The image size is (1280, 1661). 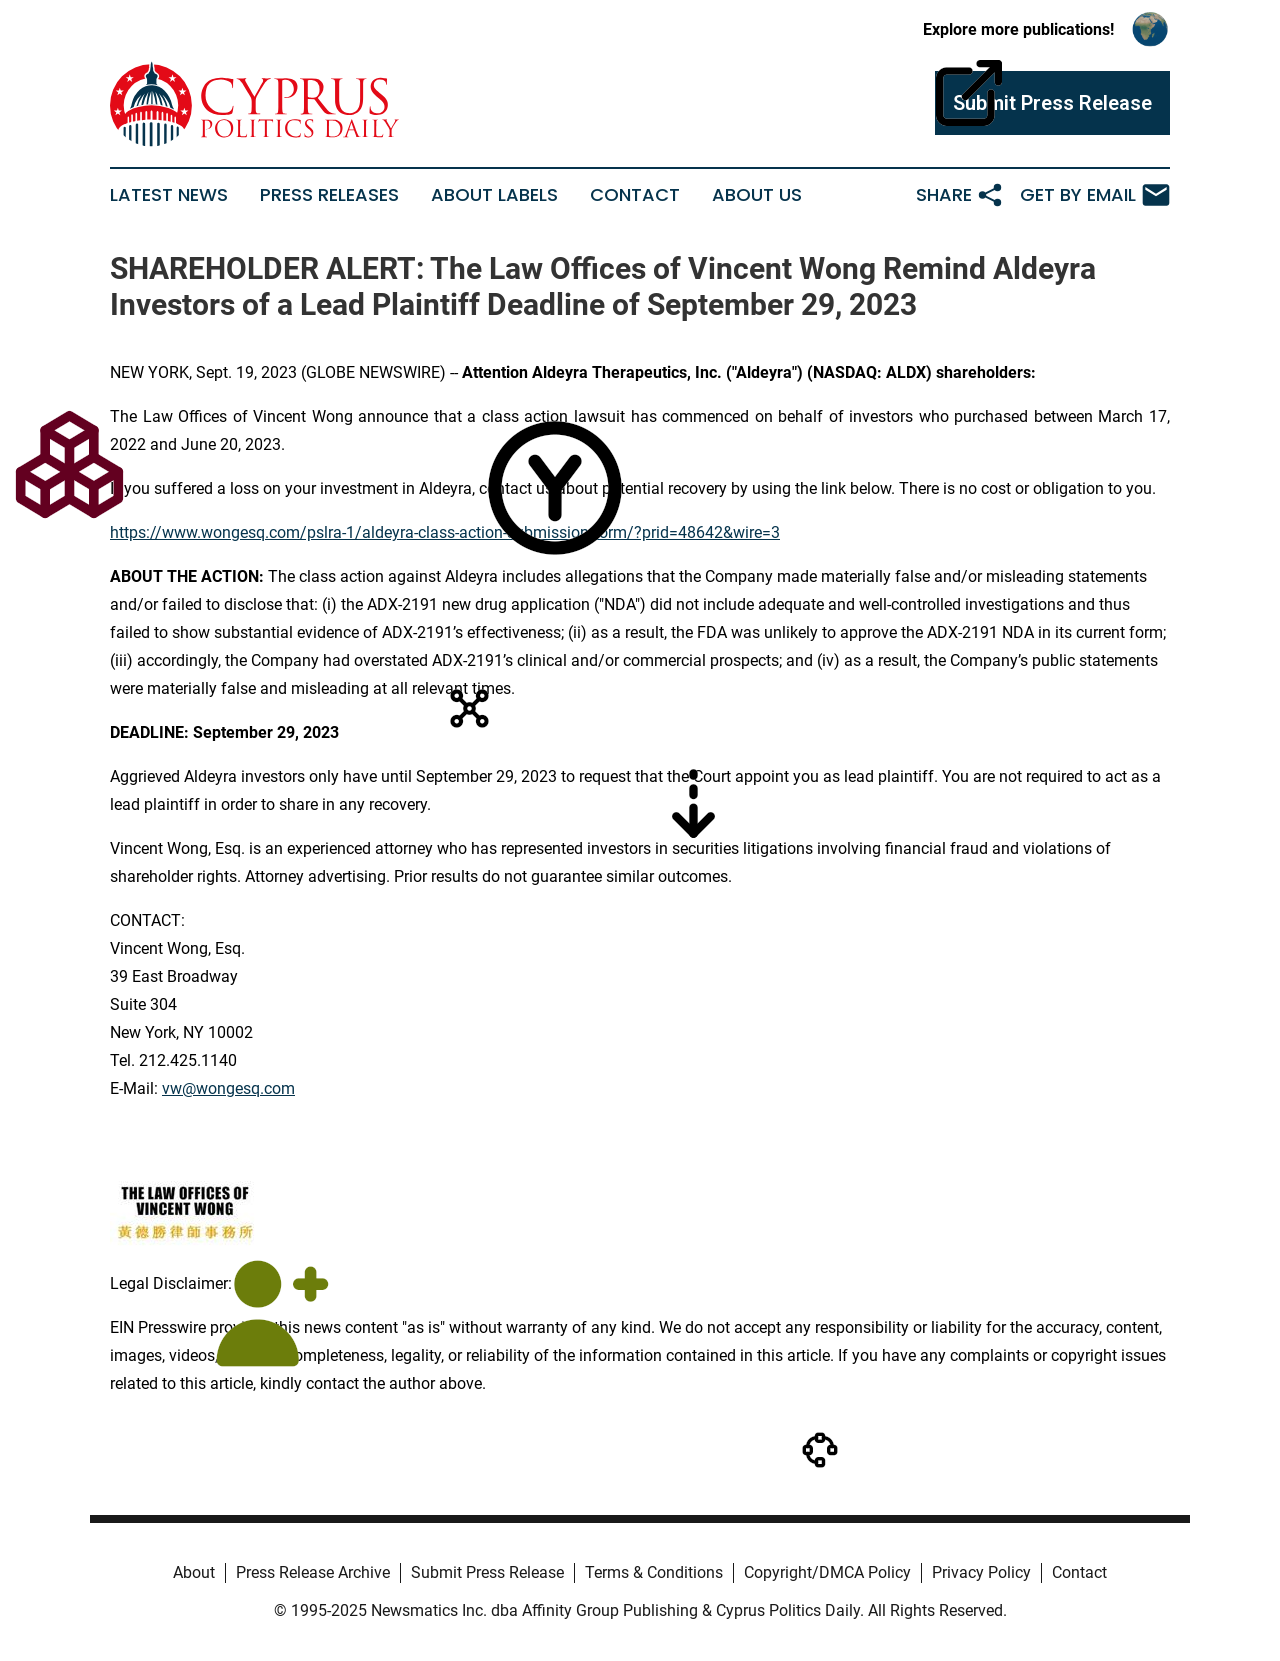 What do you see at coordinates (969, 93) in the screenshot?
I see `open link in a new tab or window` at bounding box center [969, 93].